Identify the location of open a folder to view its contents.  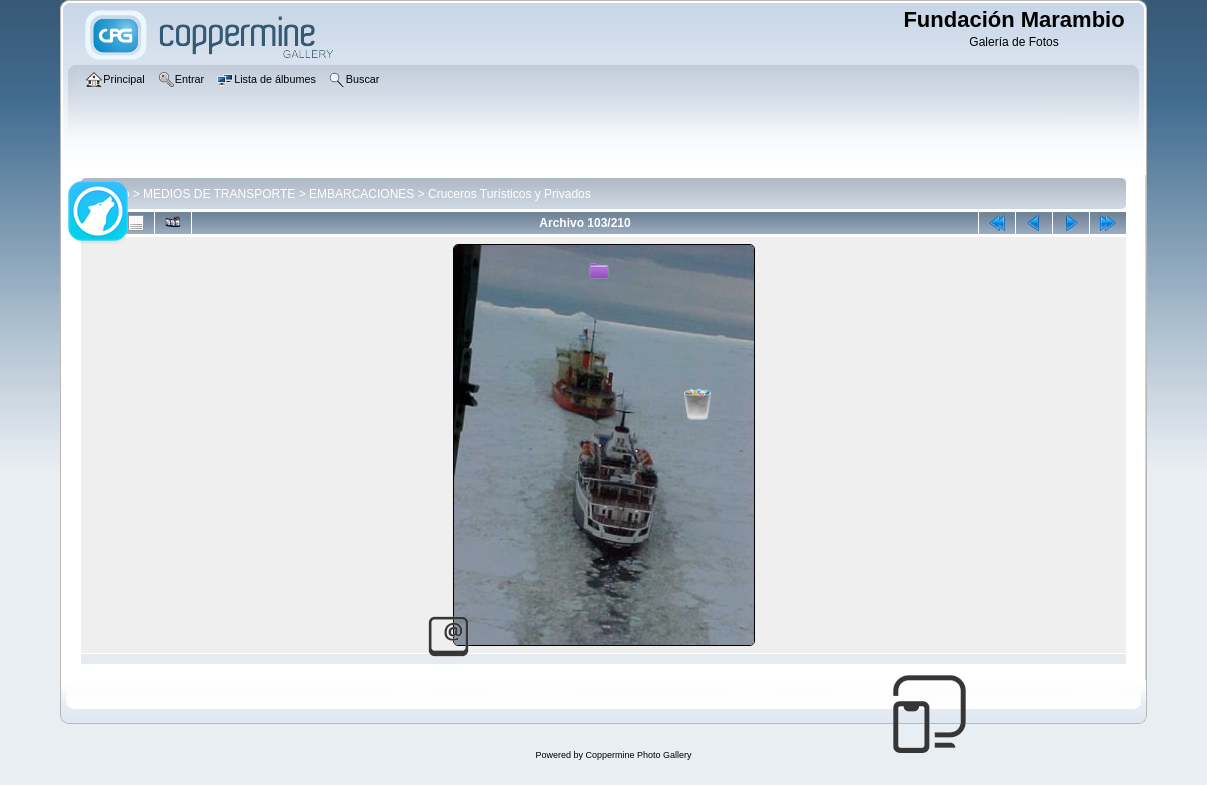
(599, 271).